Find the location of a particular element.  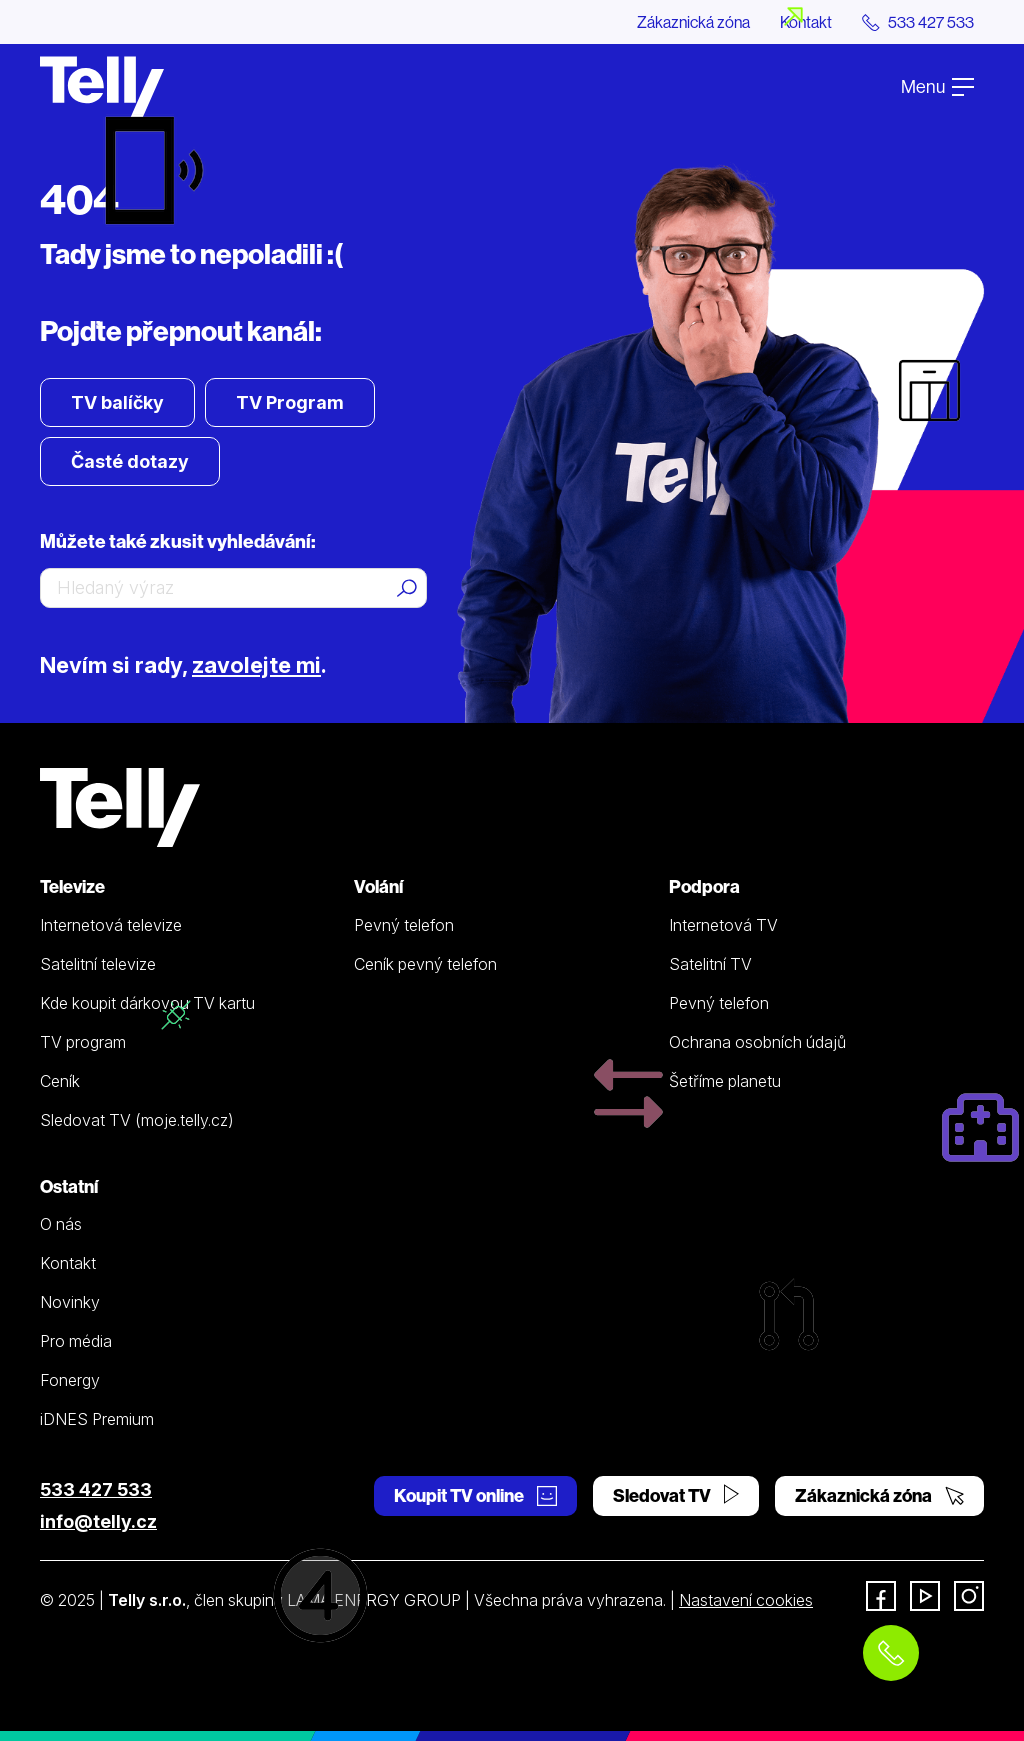

indicates elevator access nearby is located at coordinates (929, 390).